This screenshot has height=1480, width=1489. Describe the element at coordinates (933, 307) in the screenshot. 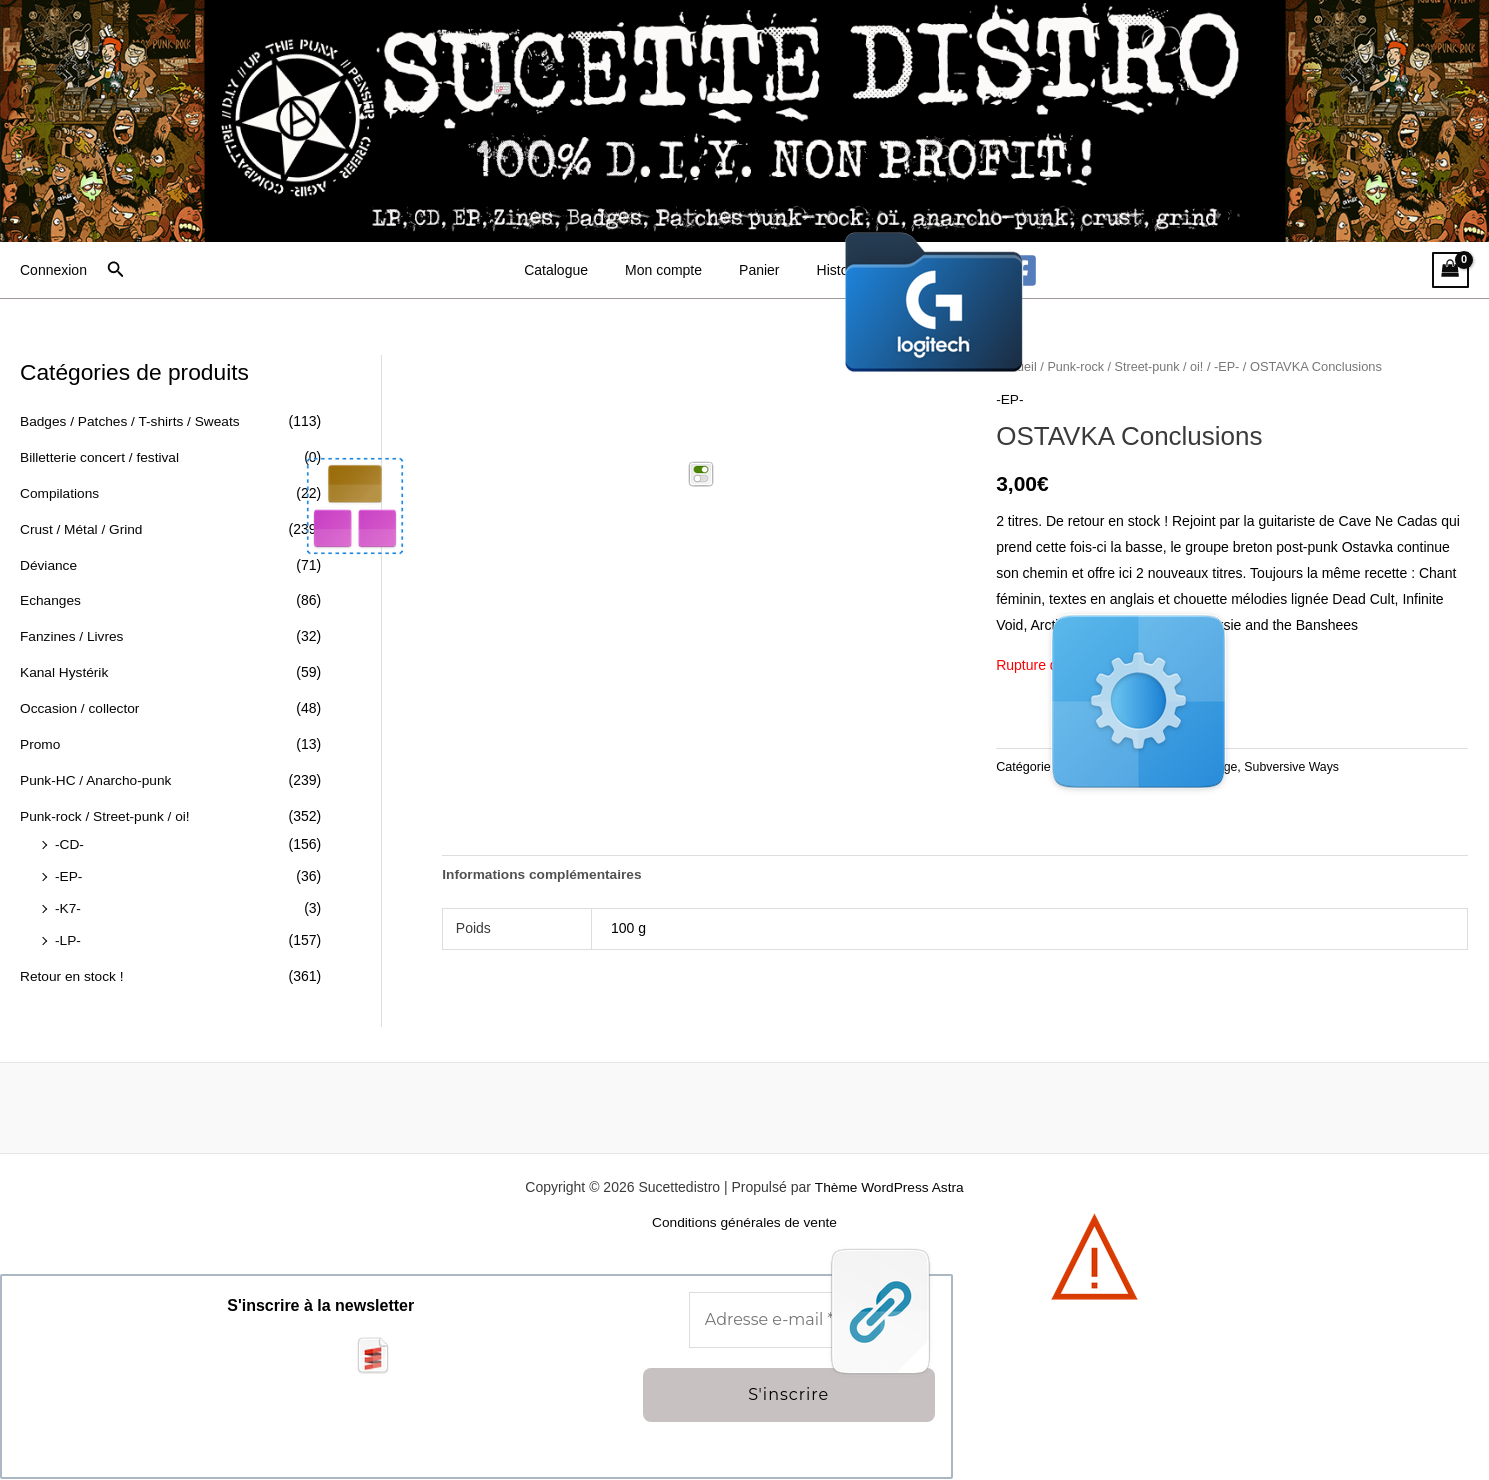

I see `open logitech software or driver files` at that location.